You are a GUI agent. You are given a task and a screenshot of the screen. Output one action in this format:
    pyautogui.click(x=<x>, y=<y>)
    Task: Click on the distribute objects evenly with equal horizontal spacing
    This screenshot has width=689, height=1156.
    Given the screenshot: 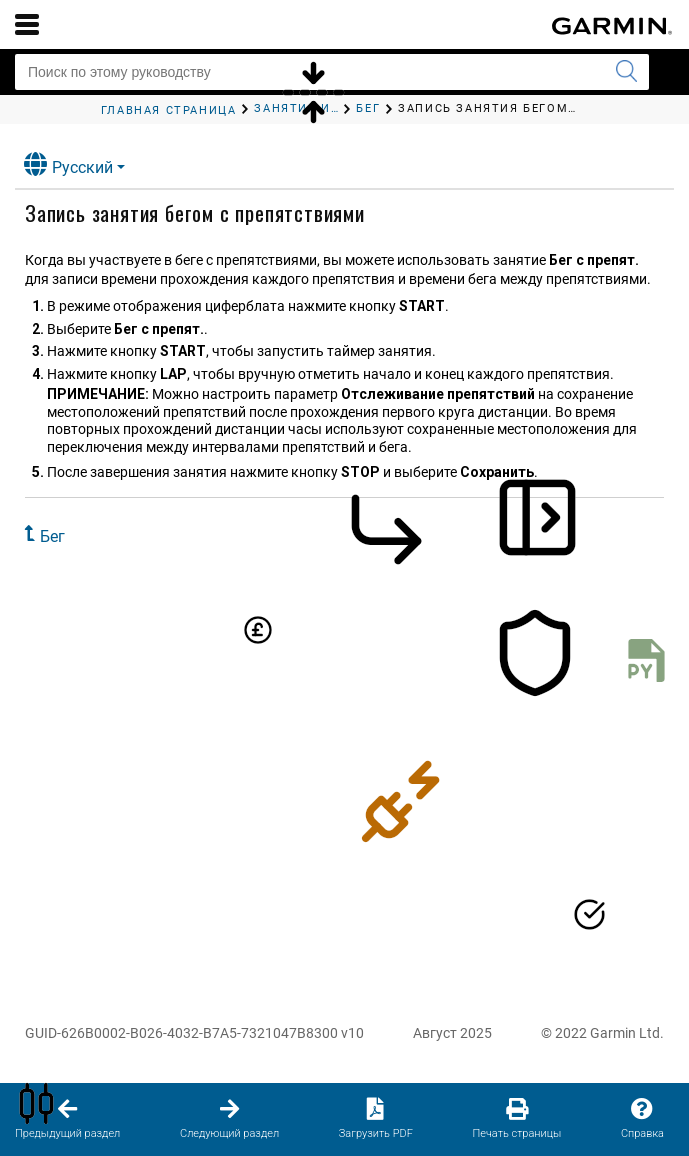 What is the action you would take?
    pyautogui.click(x=36, y=1103)
    